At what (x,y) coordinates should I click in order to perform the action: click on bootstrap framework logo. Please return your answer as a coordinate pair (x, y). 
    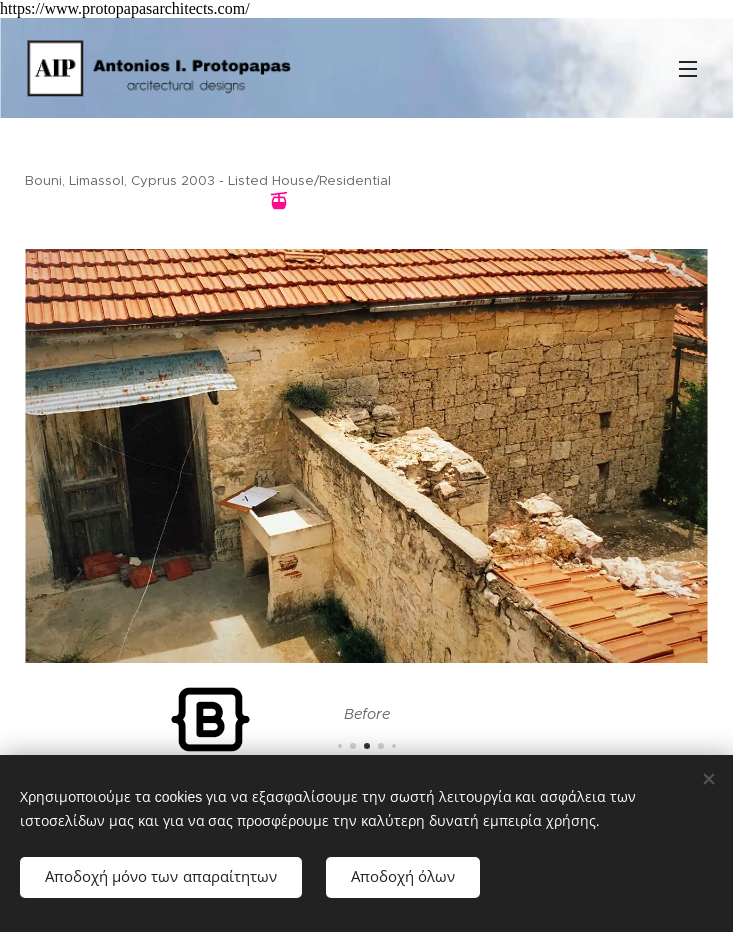
    Looking at the image, I should click on (210, 719).